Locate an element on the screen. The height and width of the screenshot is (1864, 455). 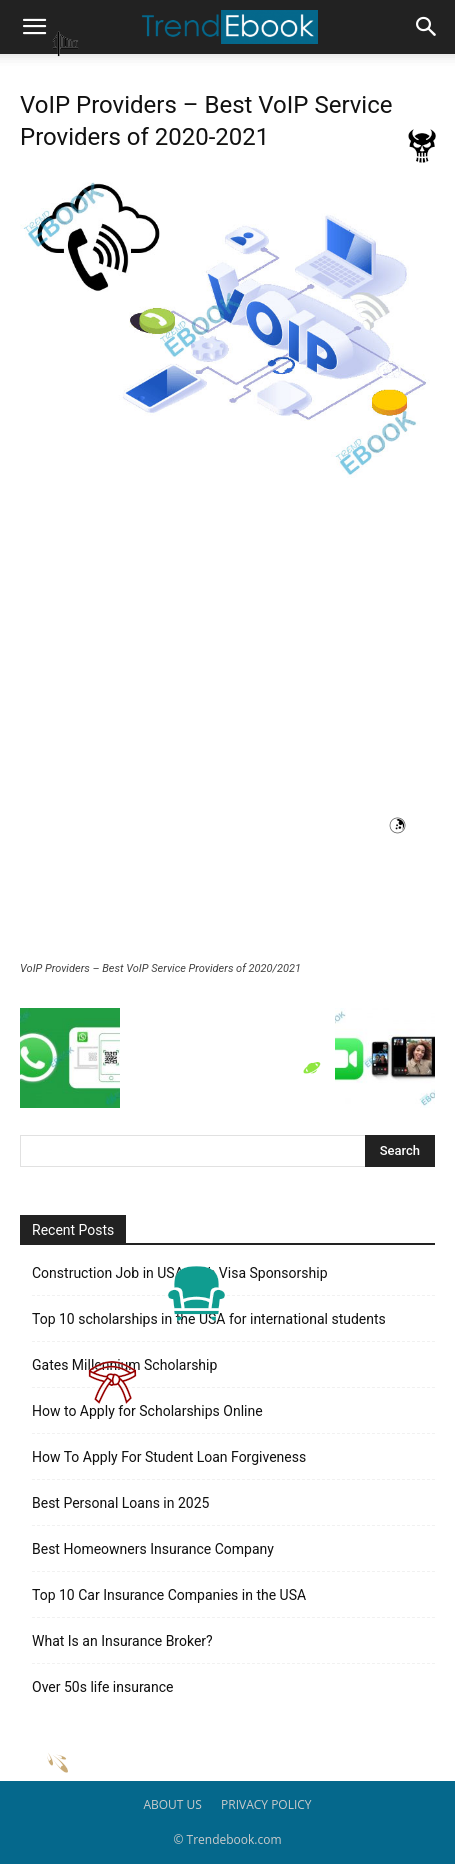
indicates martial arts or karate-related content is located at coordinates (112, 1380).